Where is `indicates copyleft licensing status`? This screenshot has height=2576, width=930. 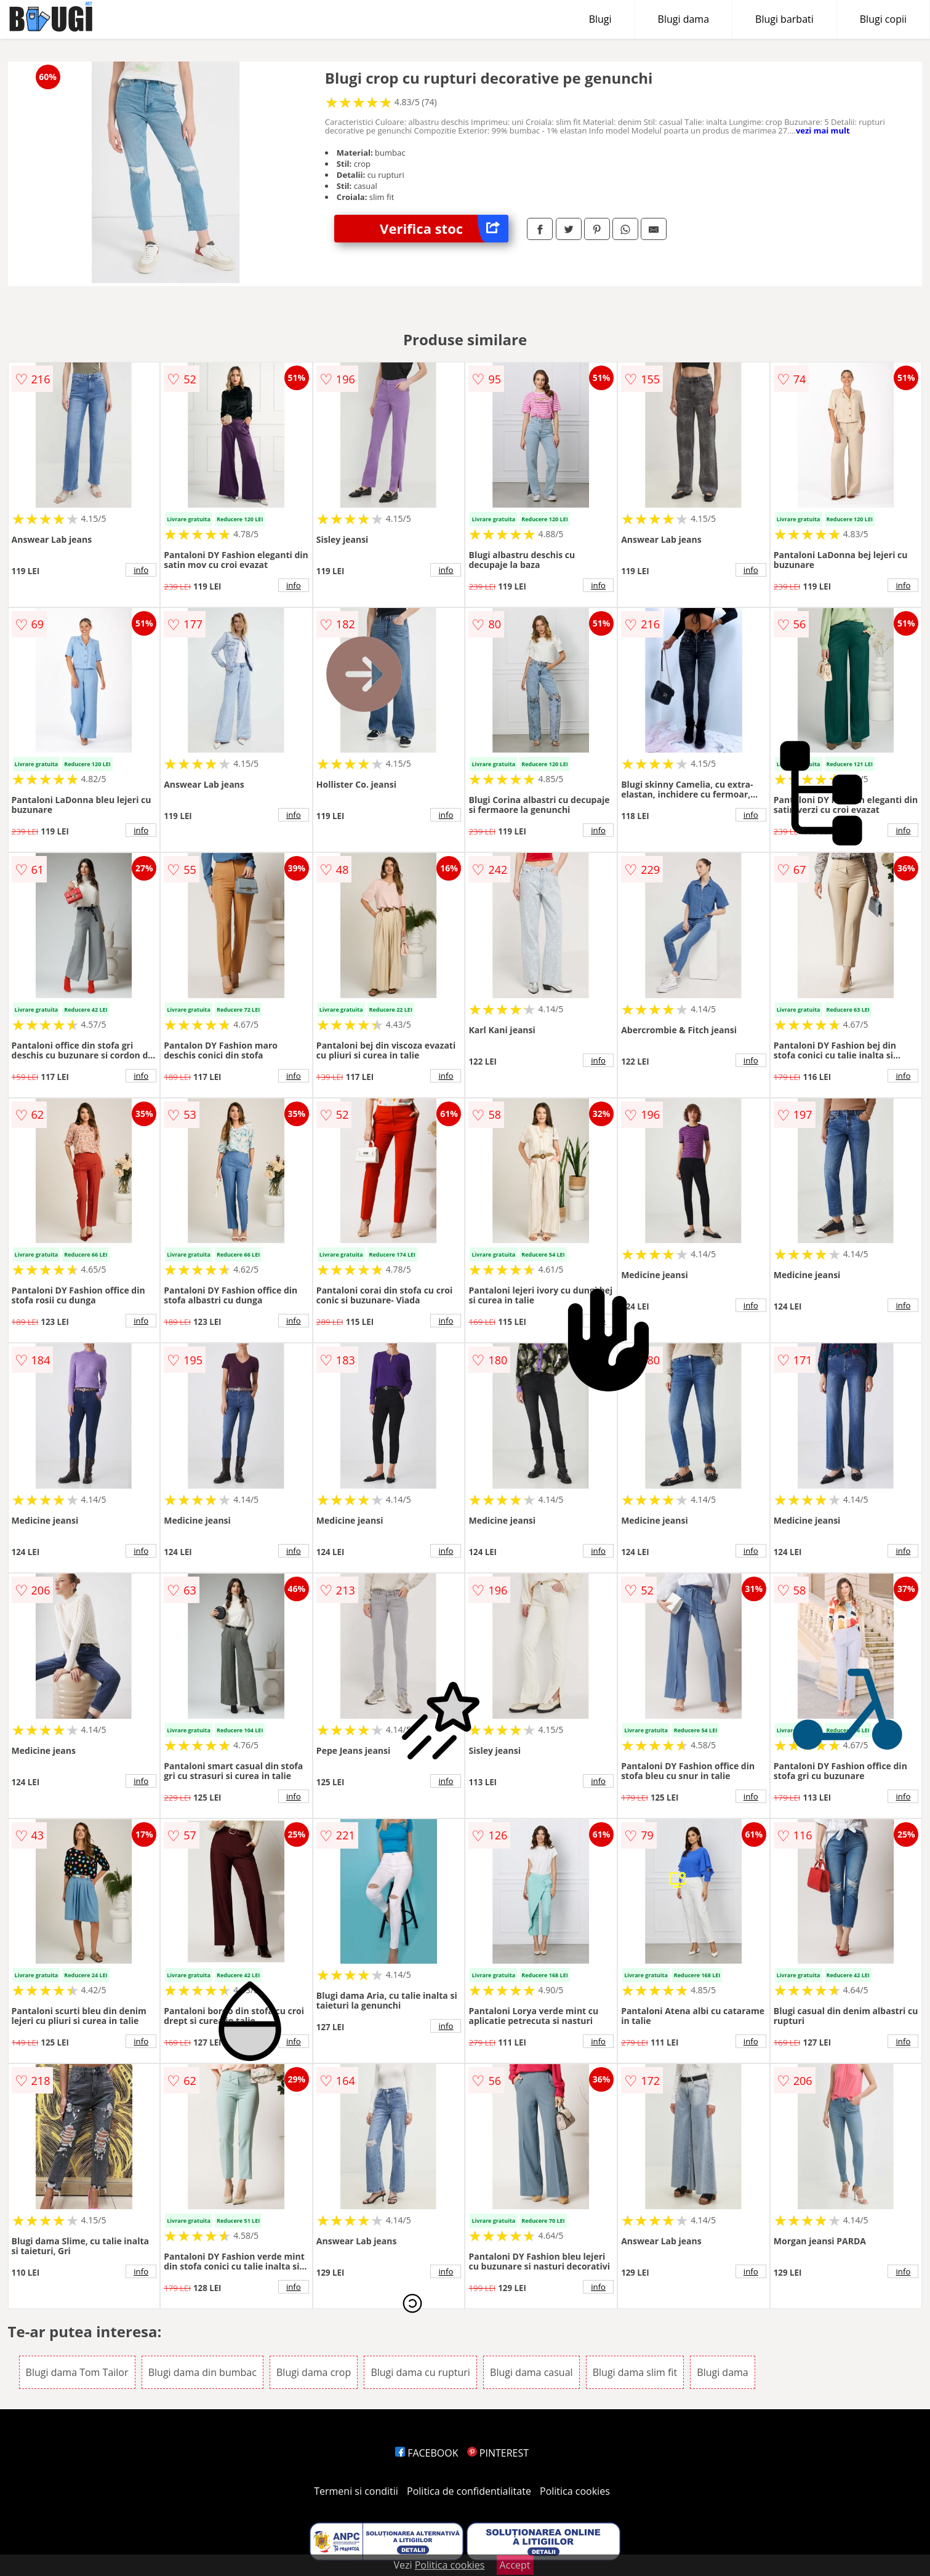 indicates copyleft licensing status is located at coordinates (412, 2303).